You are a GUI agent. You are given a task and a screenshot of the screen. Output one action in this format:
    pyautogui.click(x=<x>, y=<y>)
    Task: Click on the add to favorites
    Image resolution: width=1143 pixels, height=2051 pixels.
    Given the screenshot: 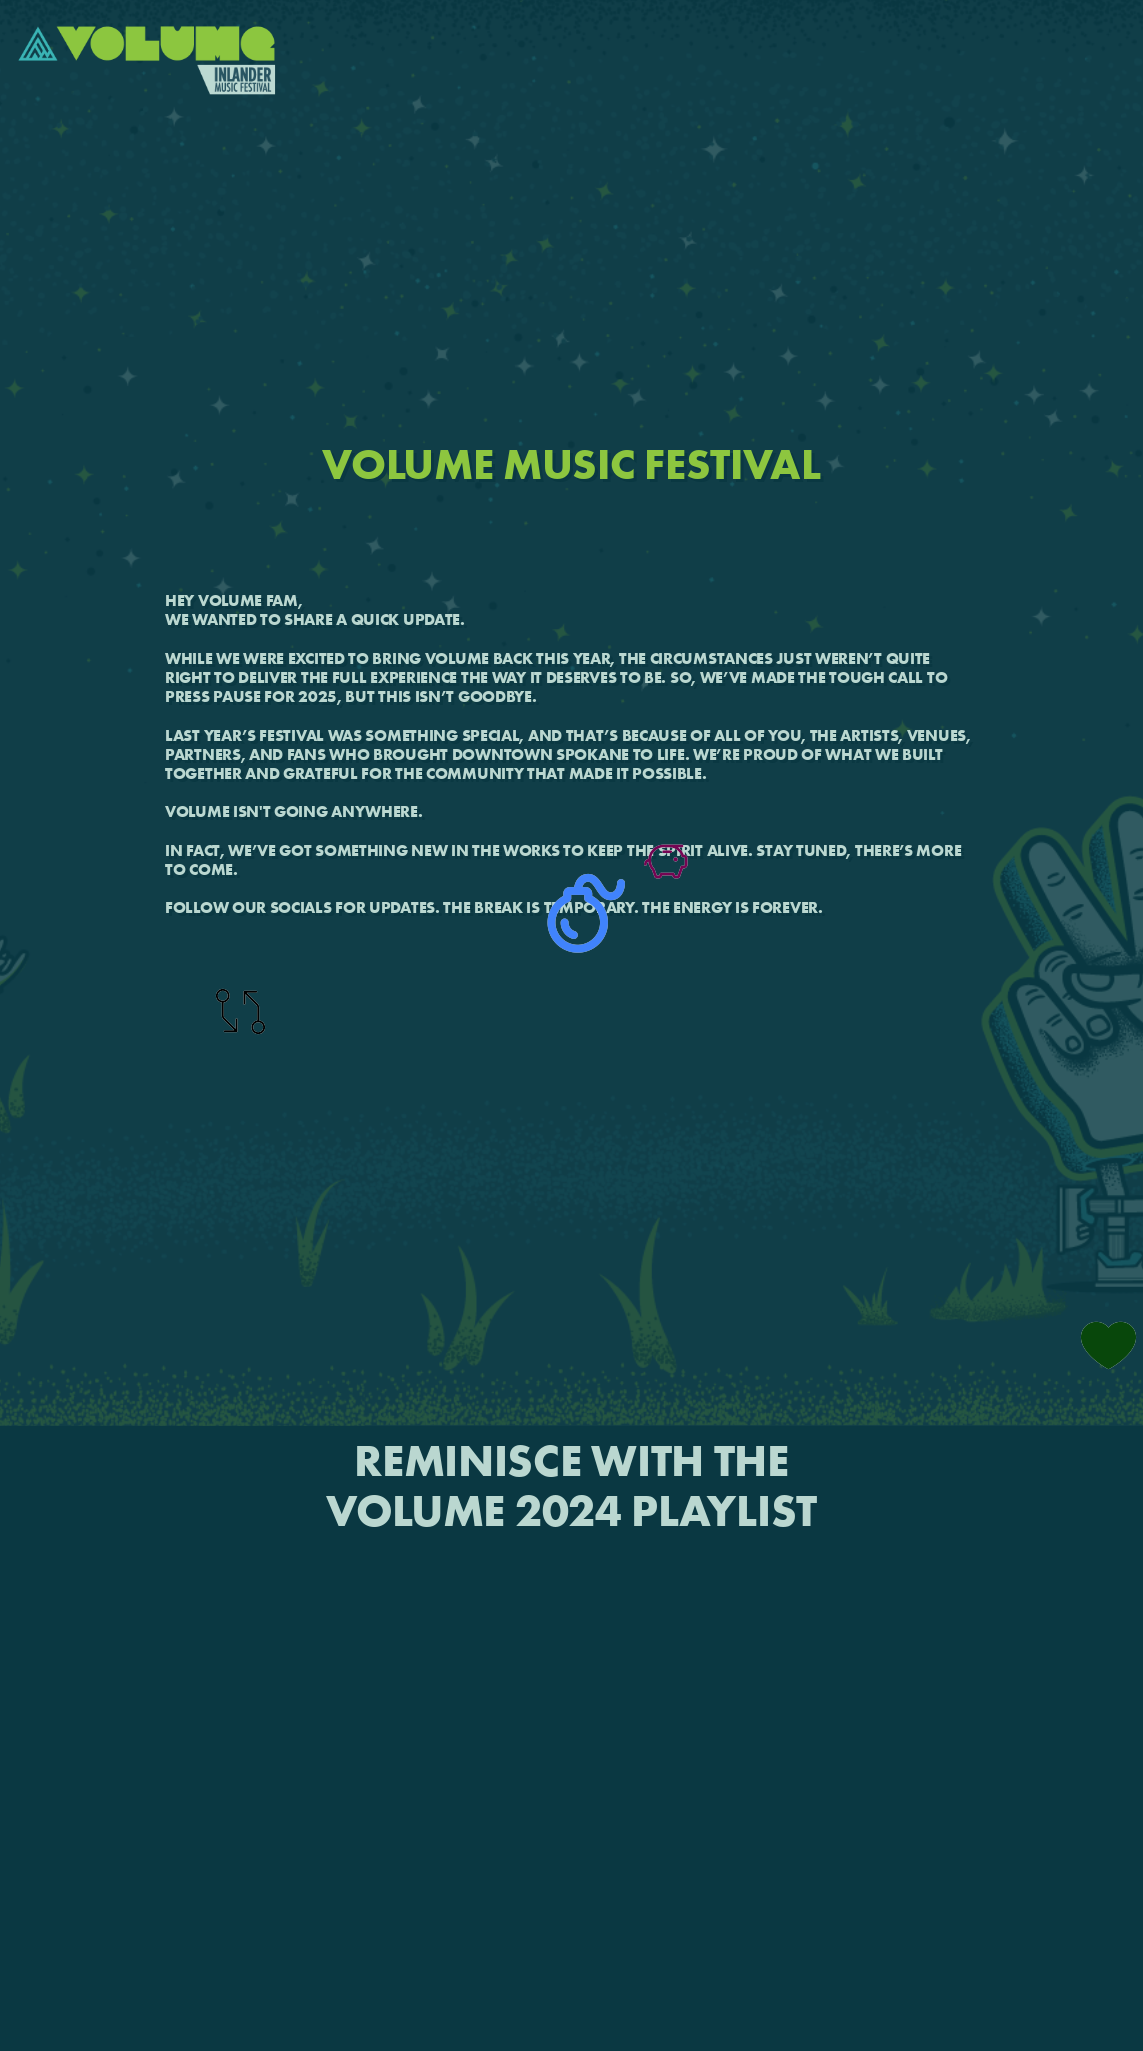 What is the action you would take?
    pyautogui.click(x=1108, y=1343)
    